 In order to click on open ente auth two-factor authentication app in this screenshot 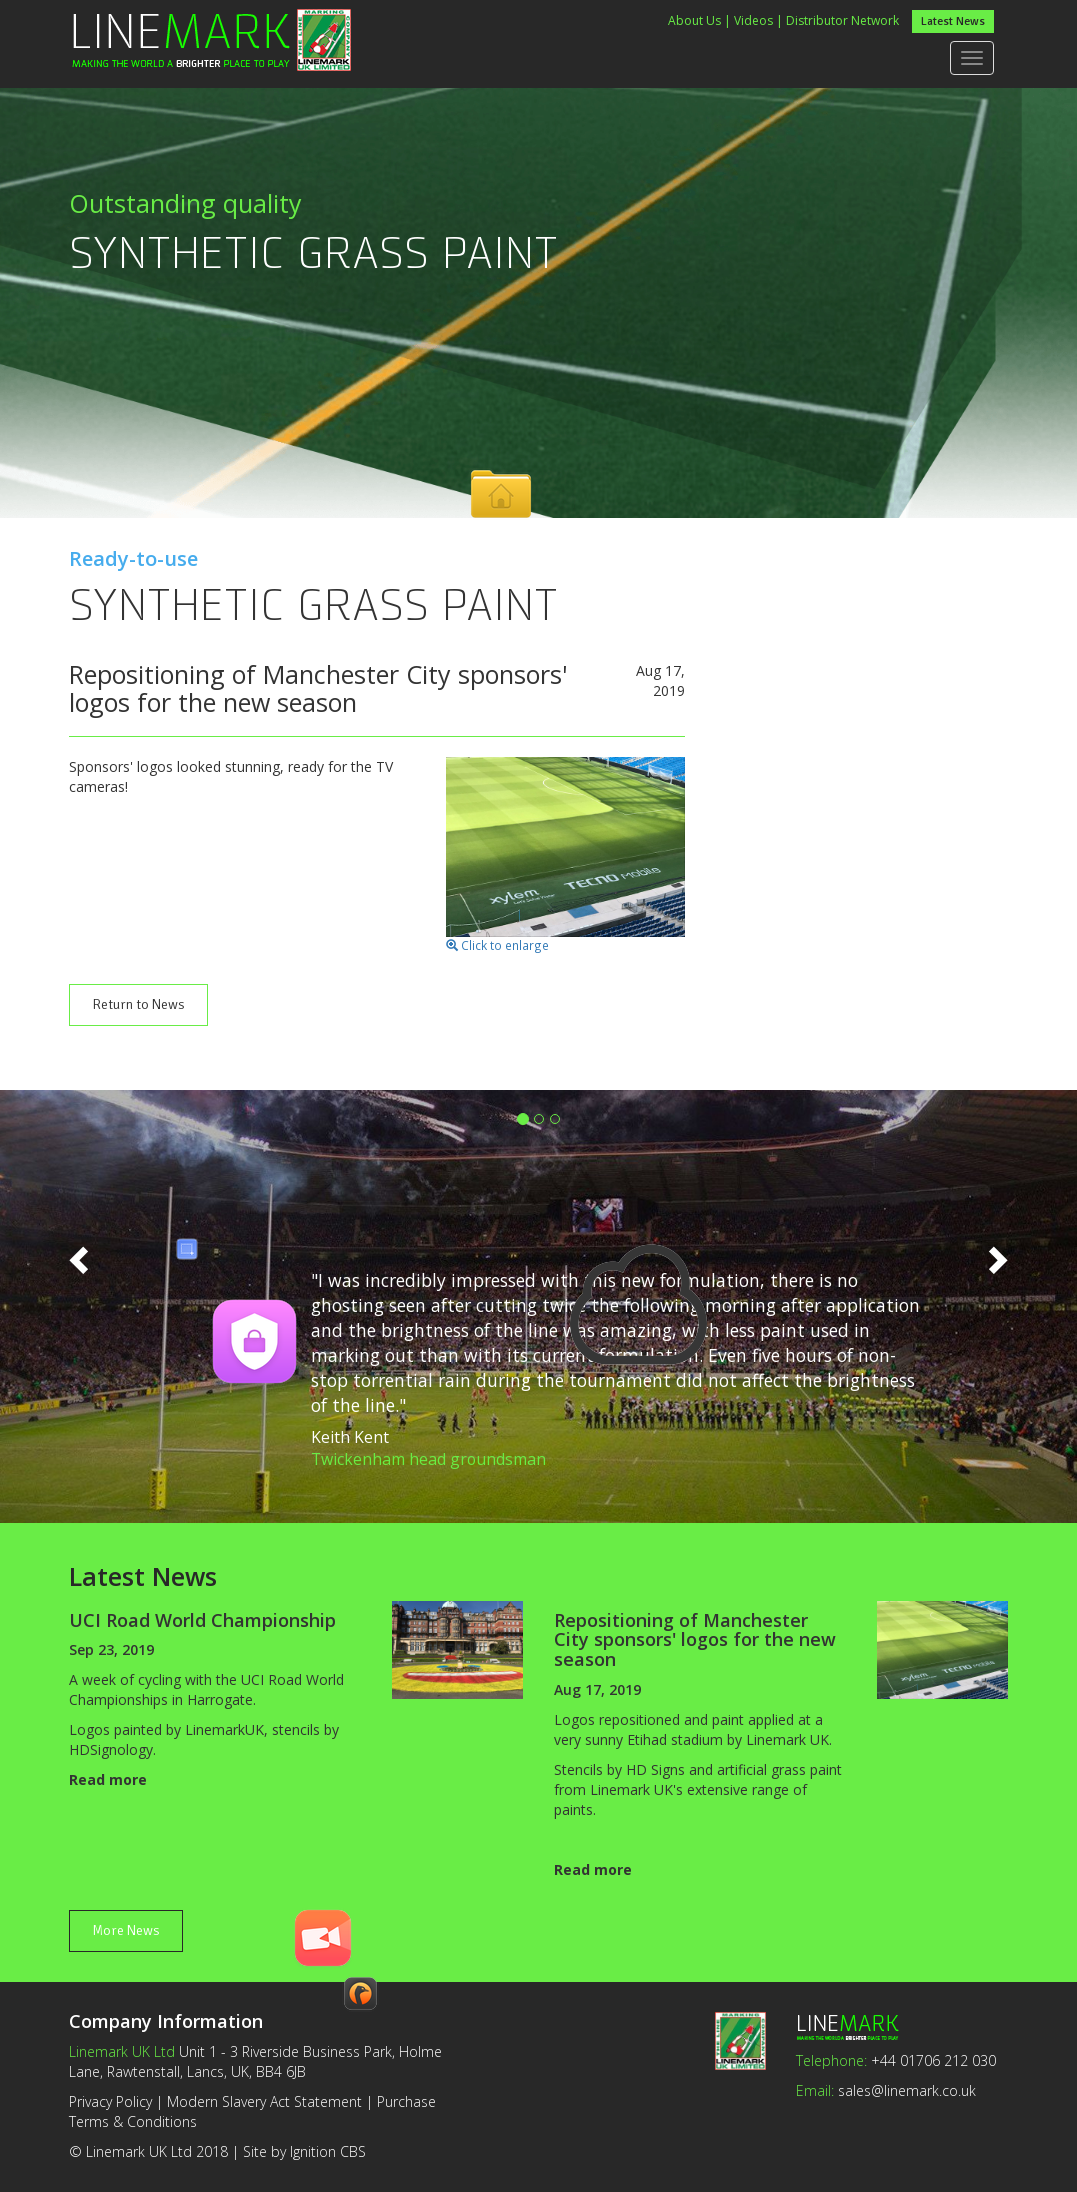, I will do `click(254, 1341)`.